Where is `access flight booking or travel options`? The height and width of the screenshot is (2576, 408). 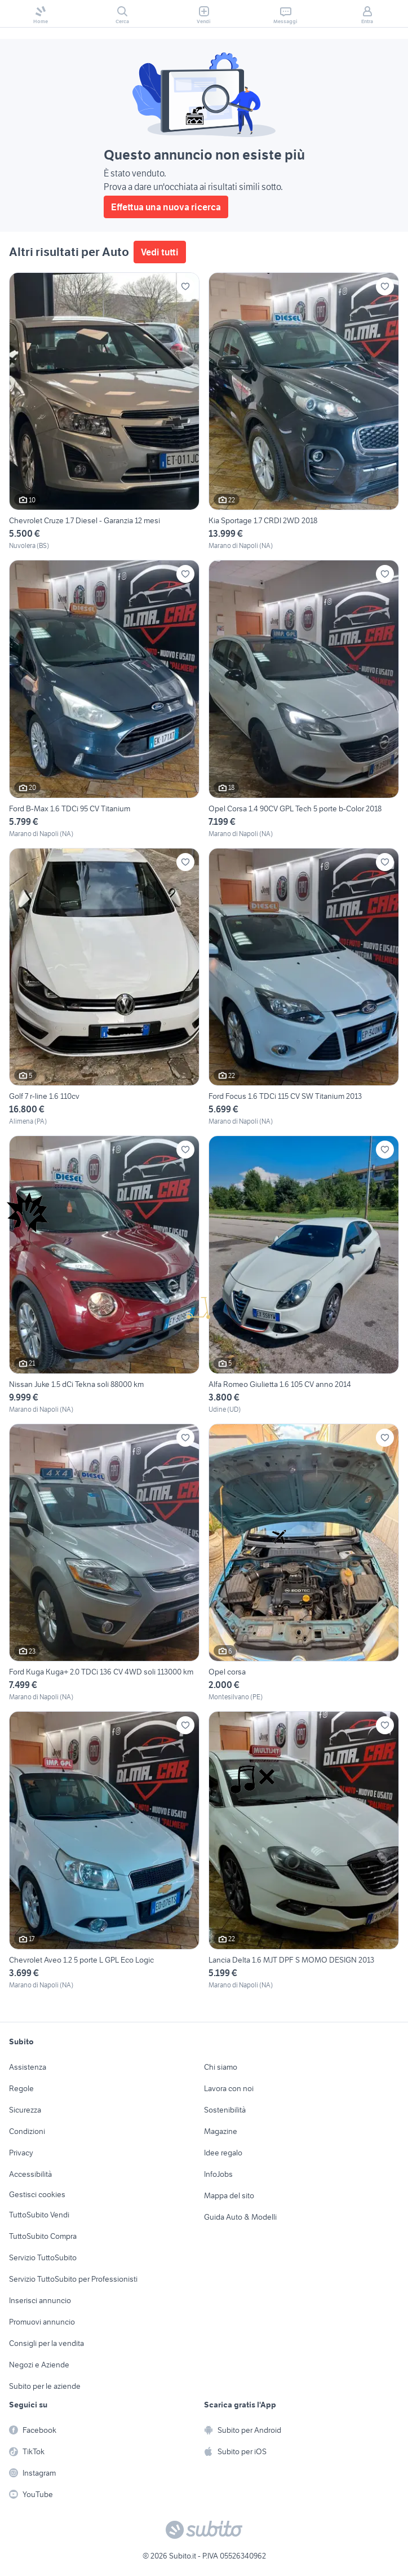
access flight booking or travel options is located at coordinates (278, 1537).